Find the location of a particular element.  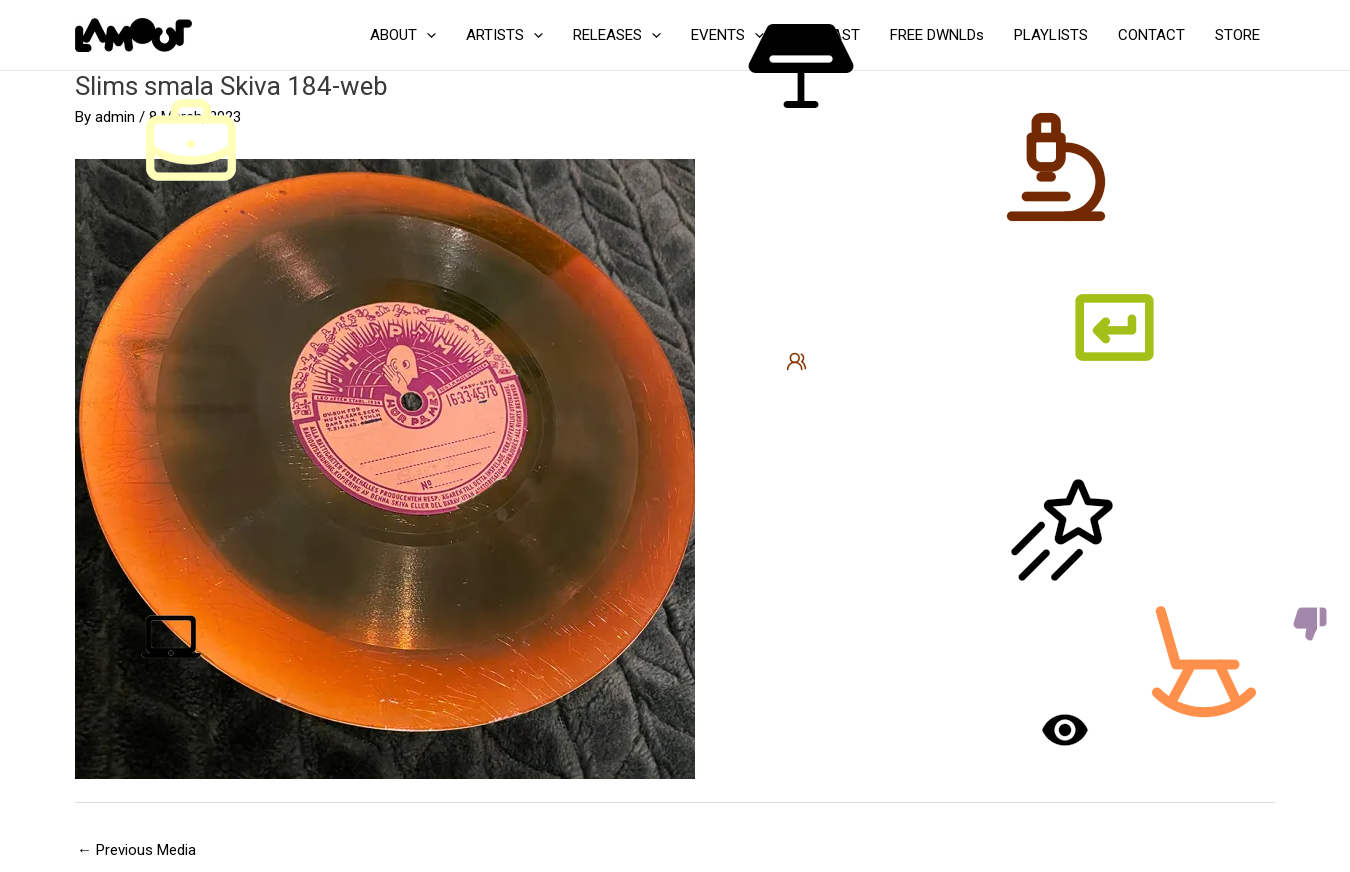

view group members or team is located at coordinates (796, 361).